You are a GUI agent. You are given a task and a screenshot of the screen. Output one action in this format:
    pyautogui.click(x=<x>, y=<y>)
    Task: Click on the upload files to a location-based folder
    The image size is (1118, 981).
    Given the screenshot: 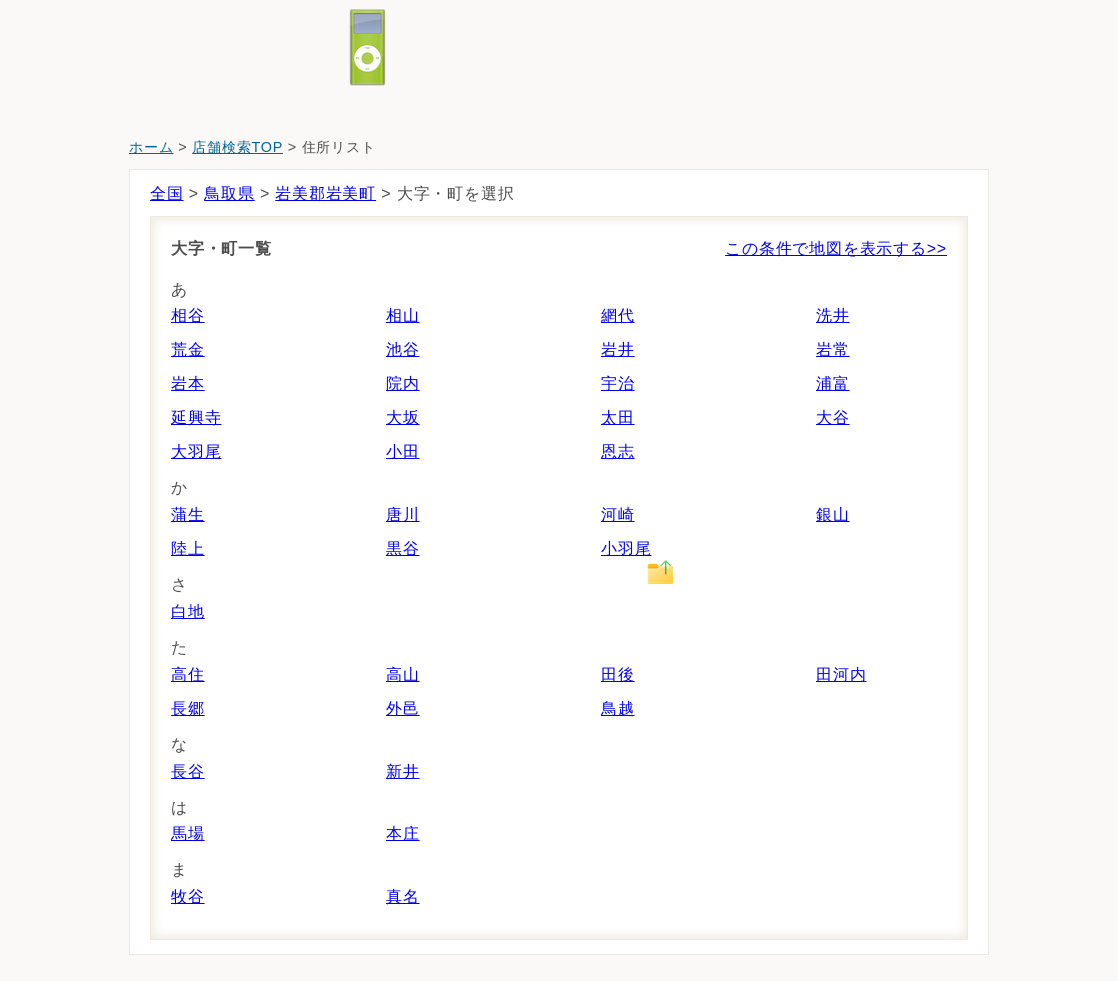 What is the action you would take?
    pyautogui.click(x=660, y=574)
    